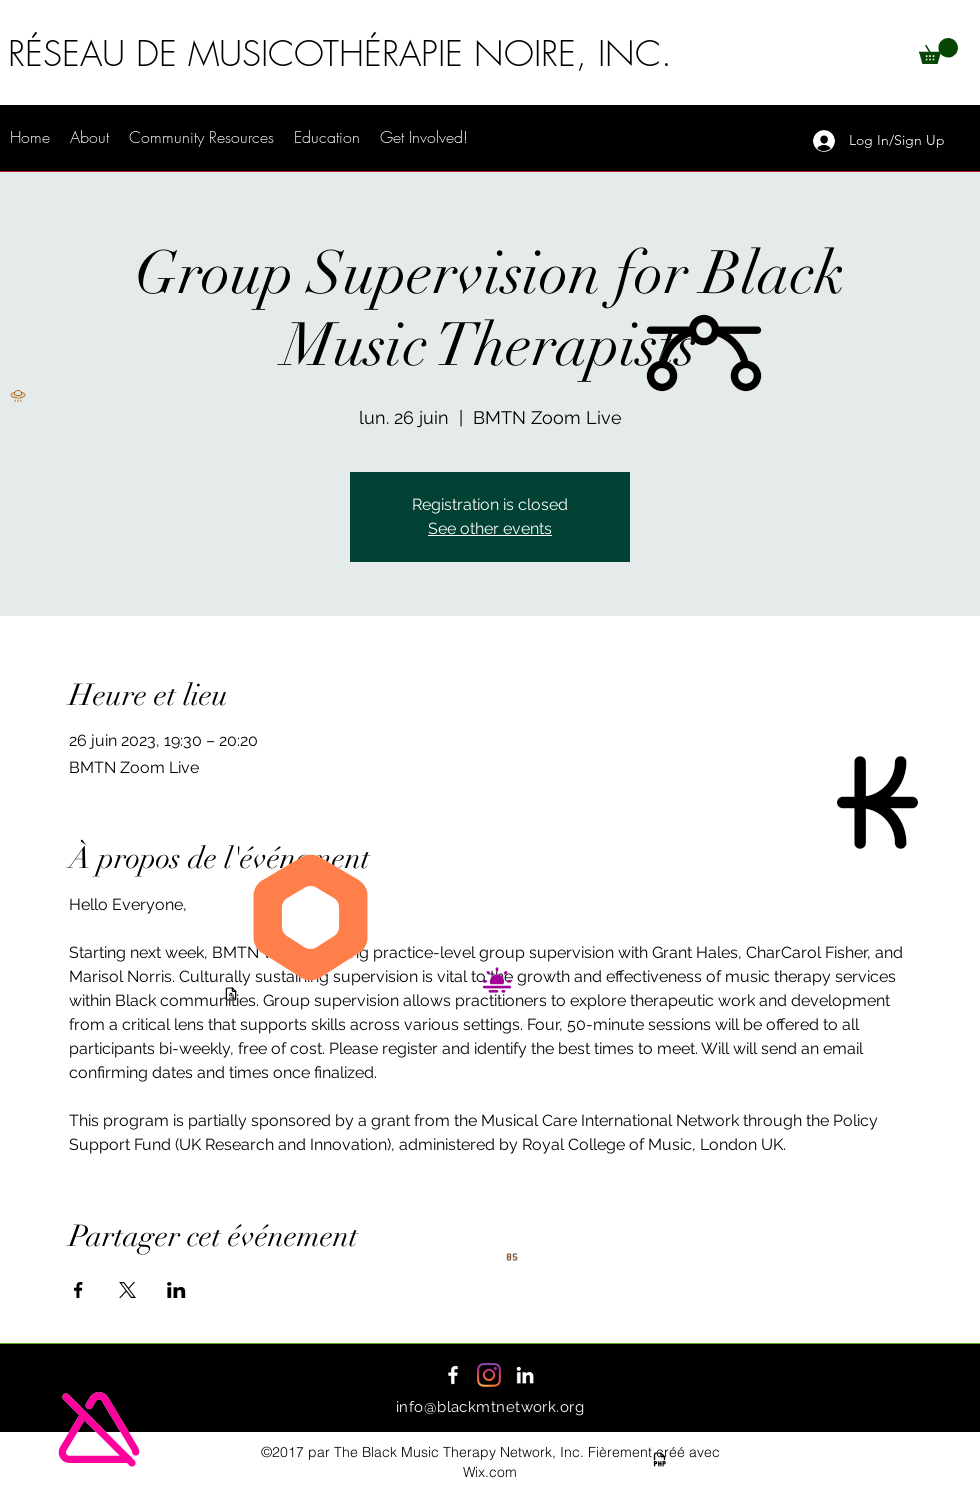 Image resolution: width=980 pixels, height=1492 pixels. I want to click on indicates sunset or evening time, so click(497, 980).